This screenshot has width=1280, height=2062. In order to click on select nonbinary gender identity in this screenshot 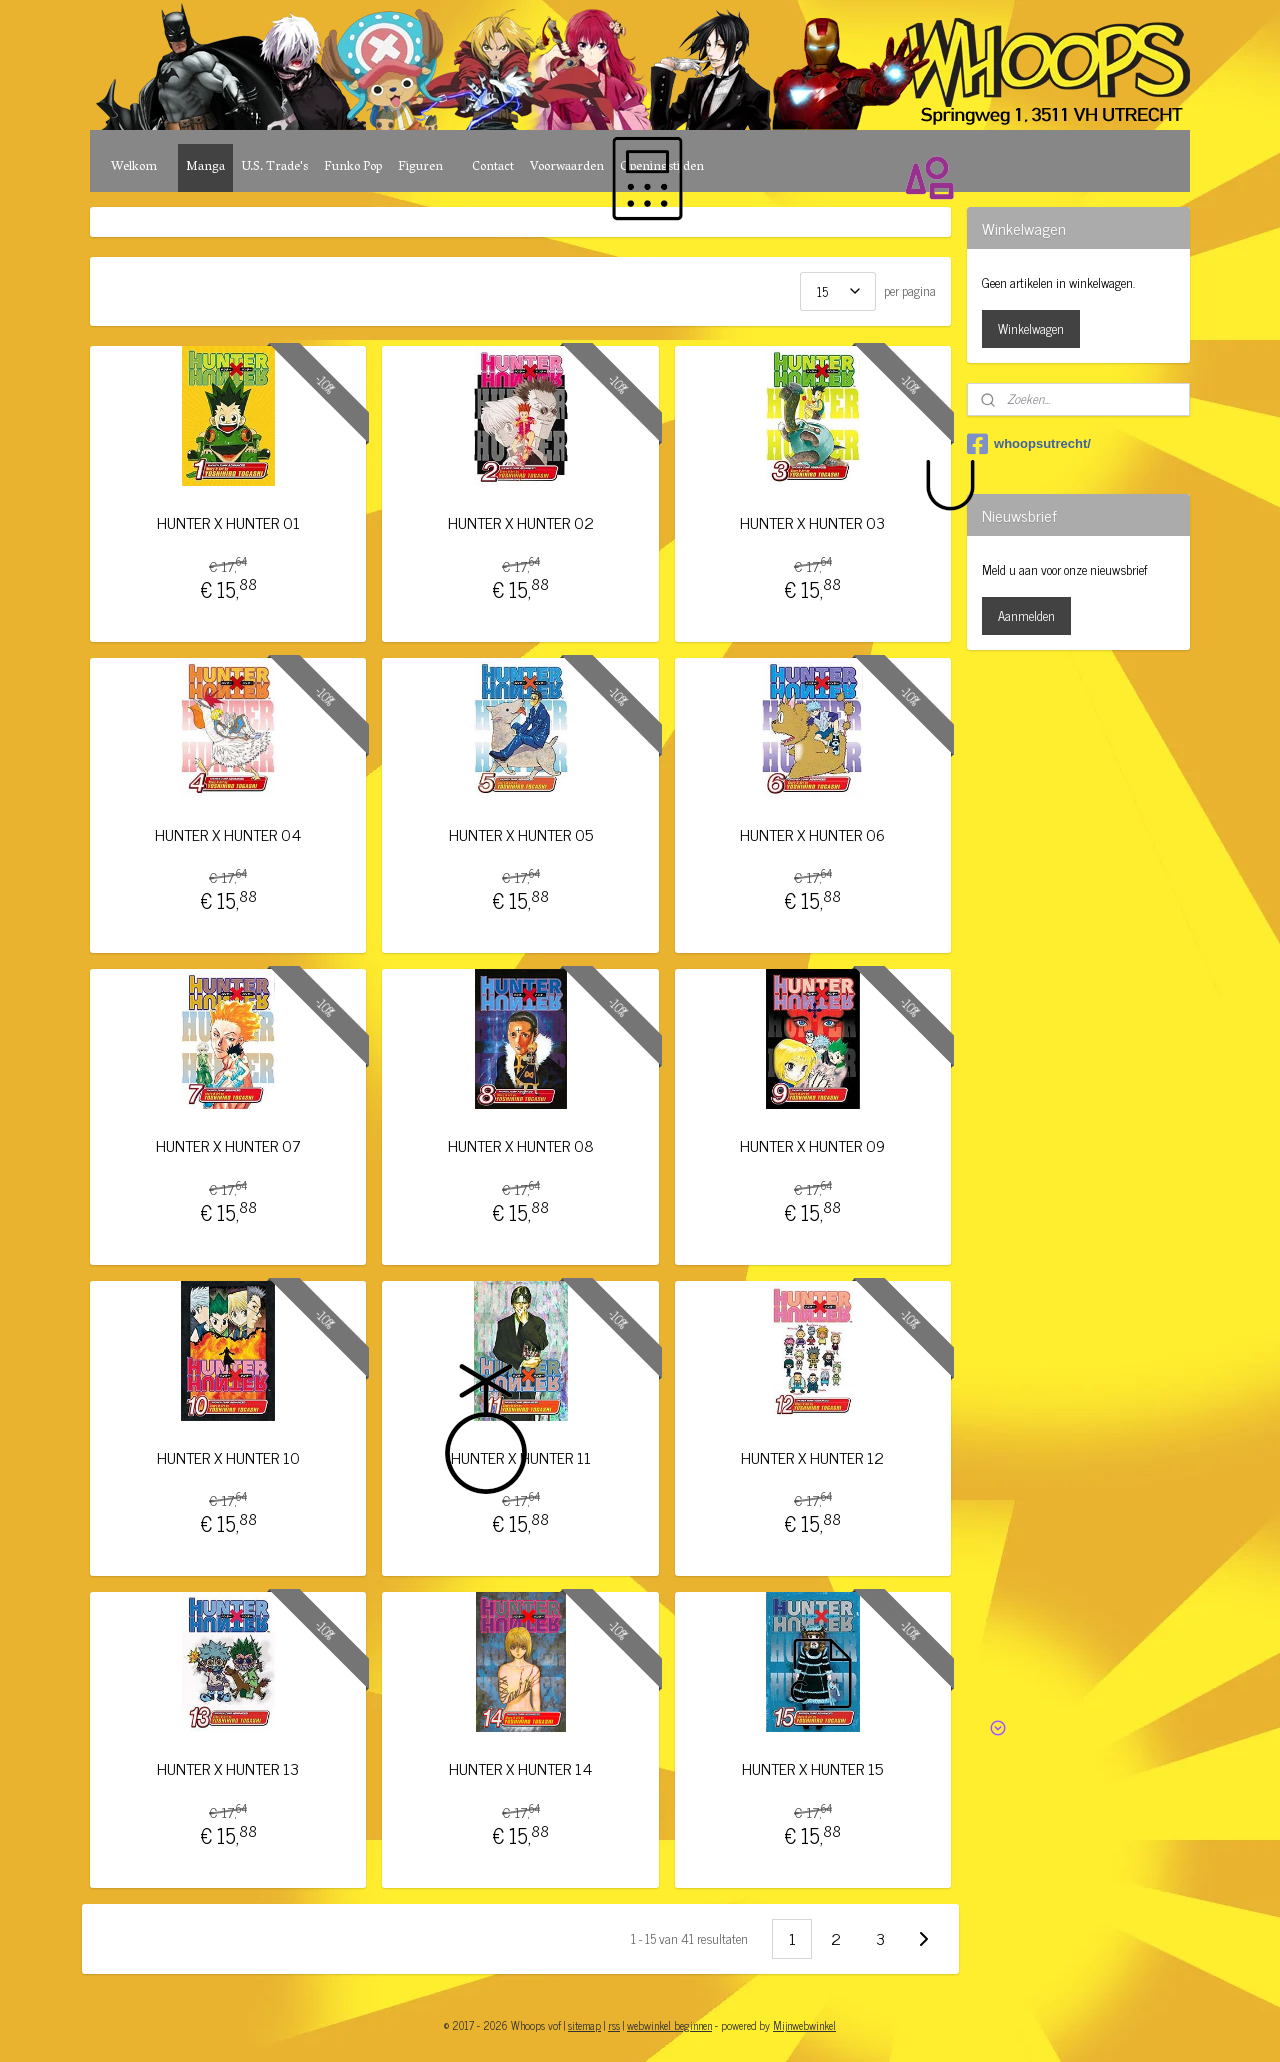, I will do `click(486, 1429)`.